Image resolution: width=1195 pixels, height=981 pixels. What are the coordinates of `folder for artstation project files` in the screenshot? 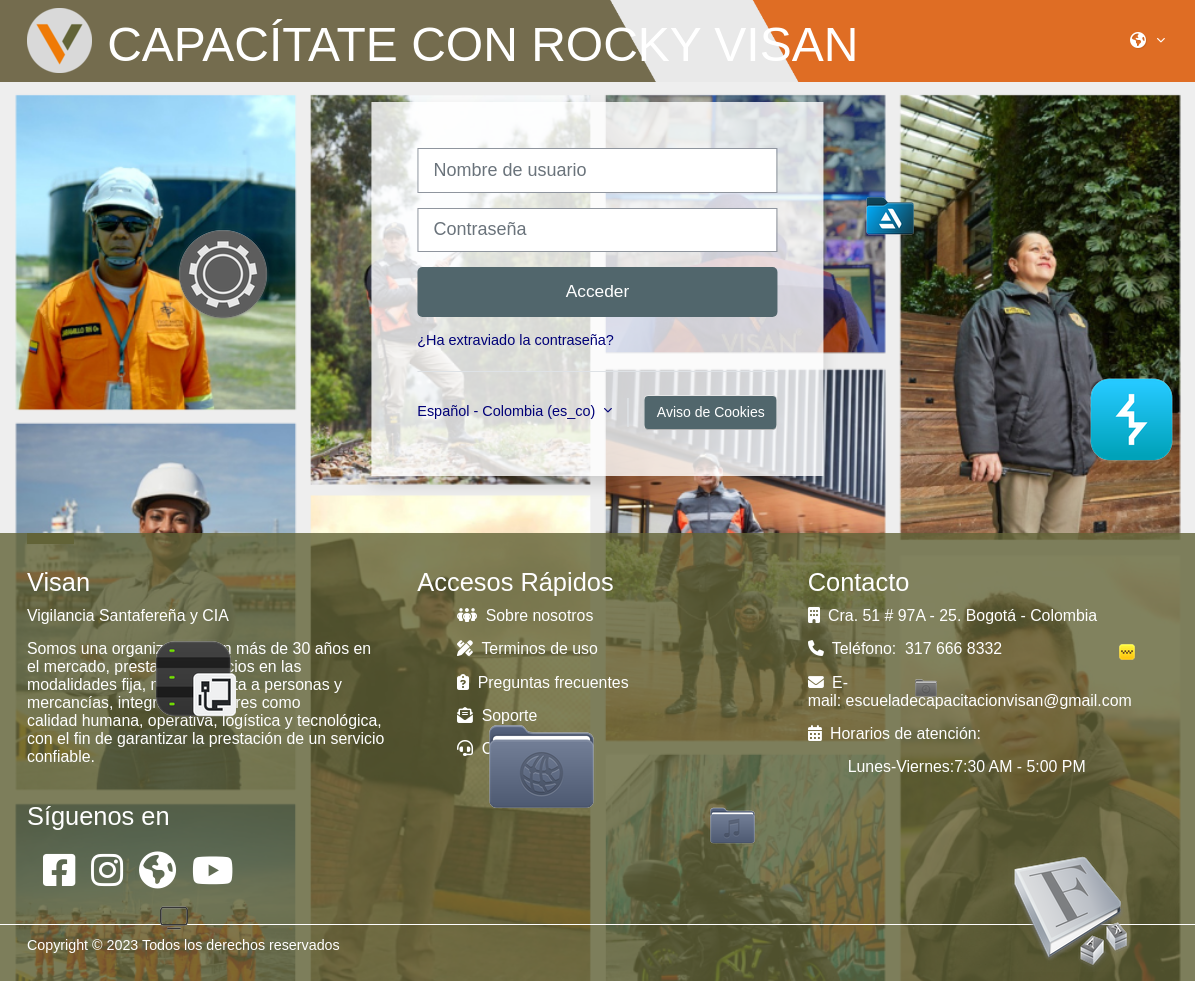 It's located at (890, 217).